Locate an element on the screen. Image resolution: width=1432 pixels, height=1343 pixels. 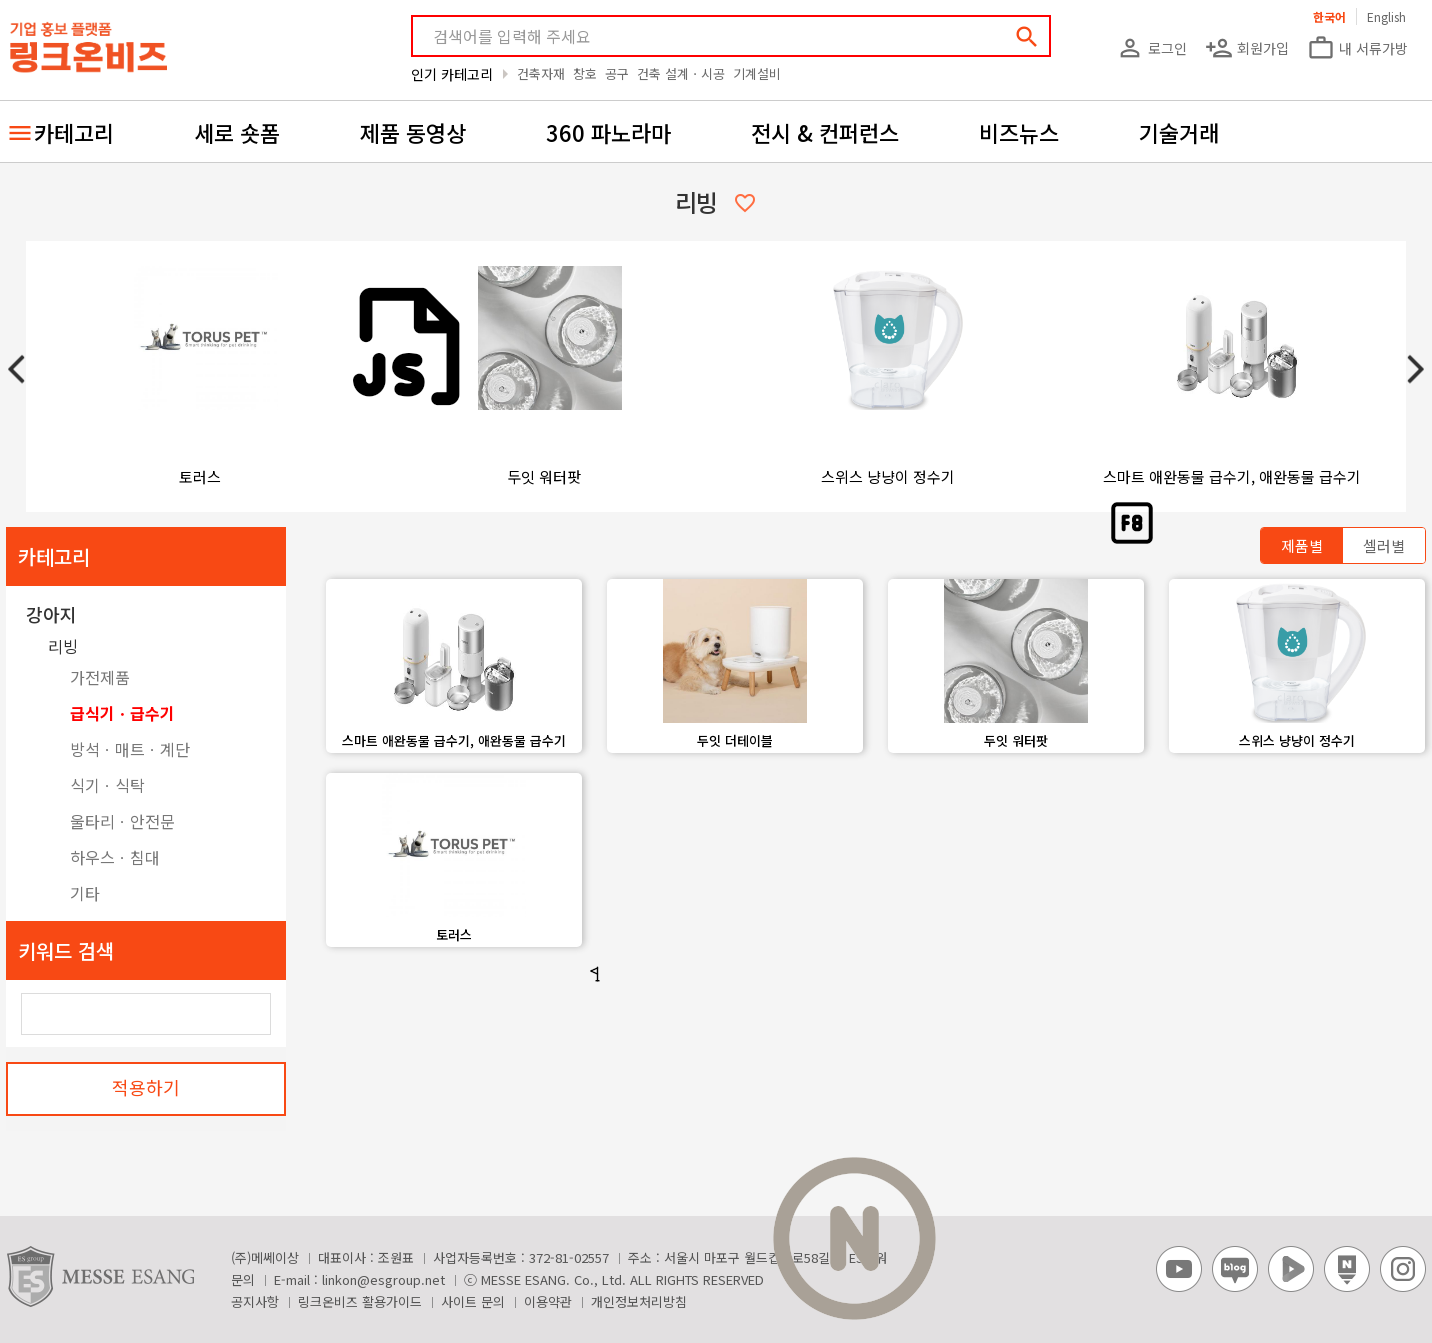
select function key F8 is located at coordinates (1132, 523).